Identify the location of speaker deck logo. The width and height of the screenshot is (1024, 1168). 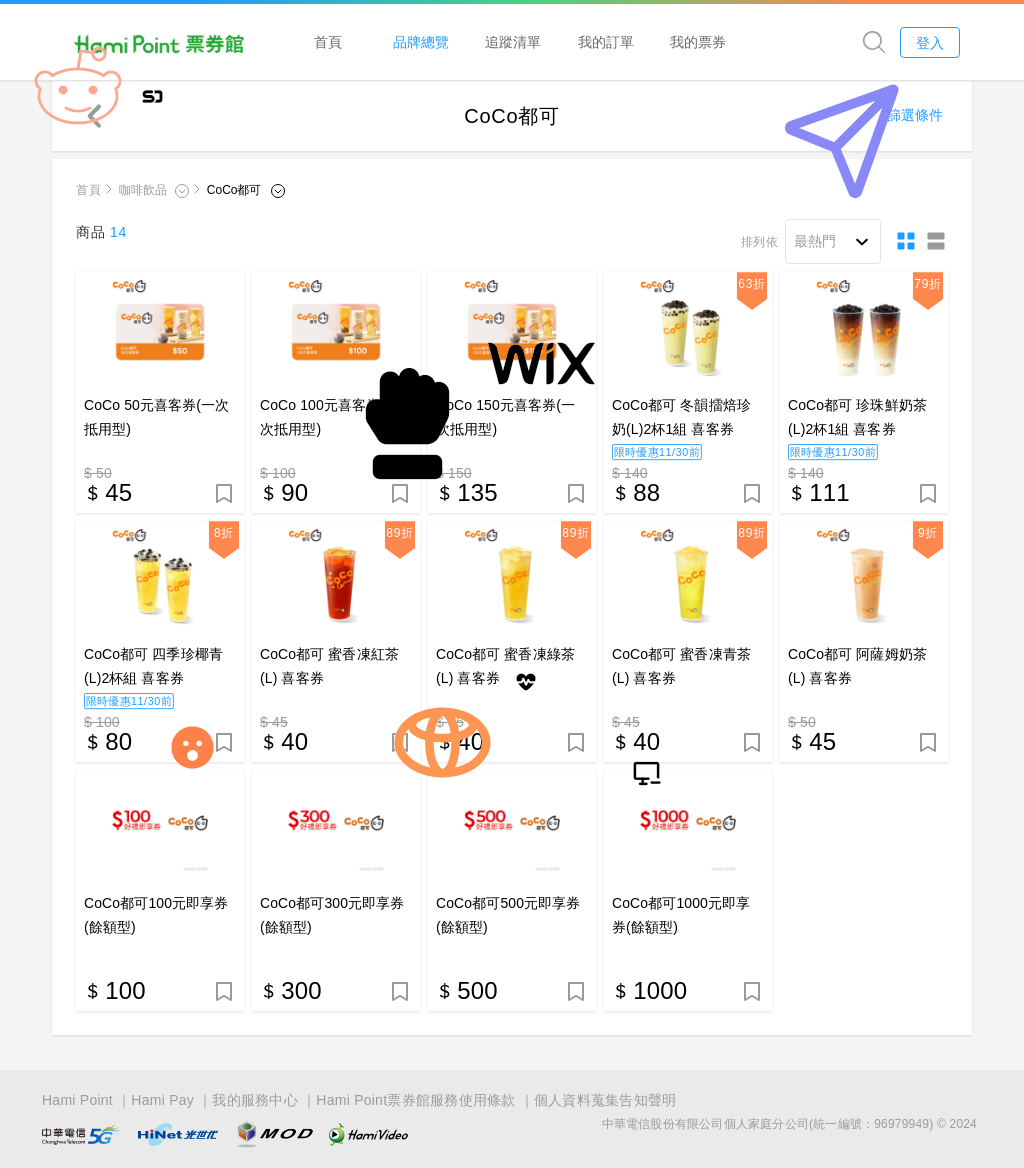
(152, 96).